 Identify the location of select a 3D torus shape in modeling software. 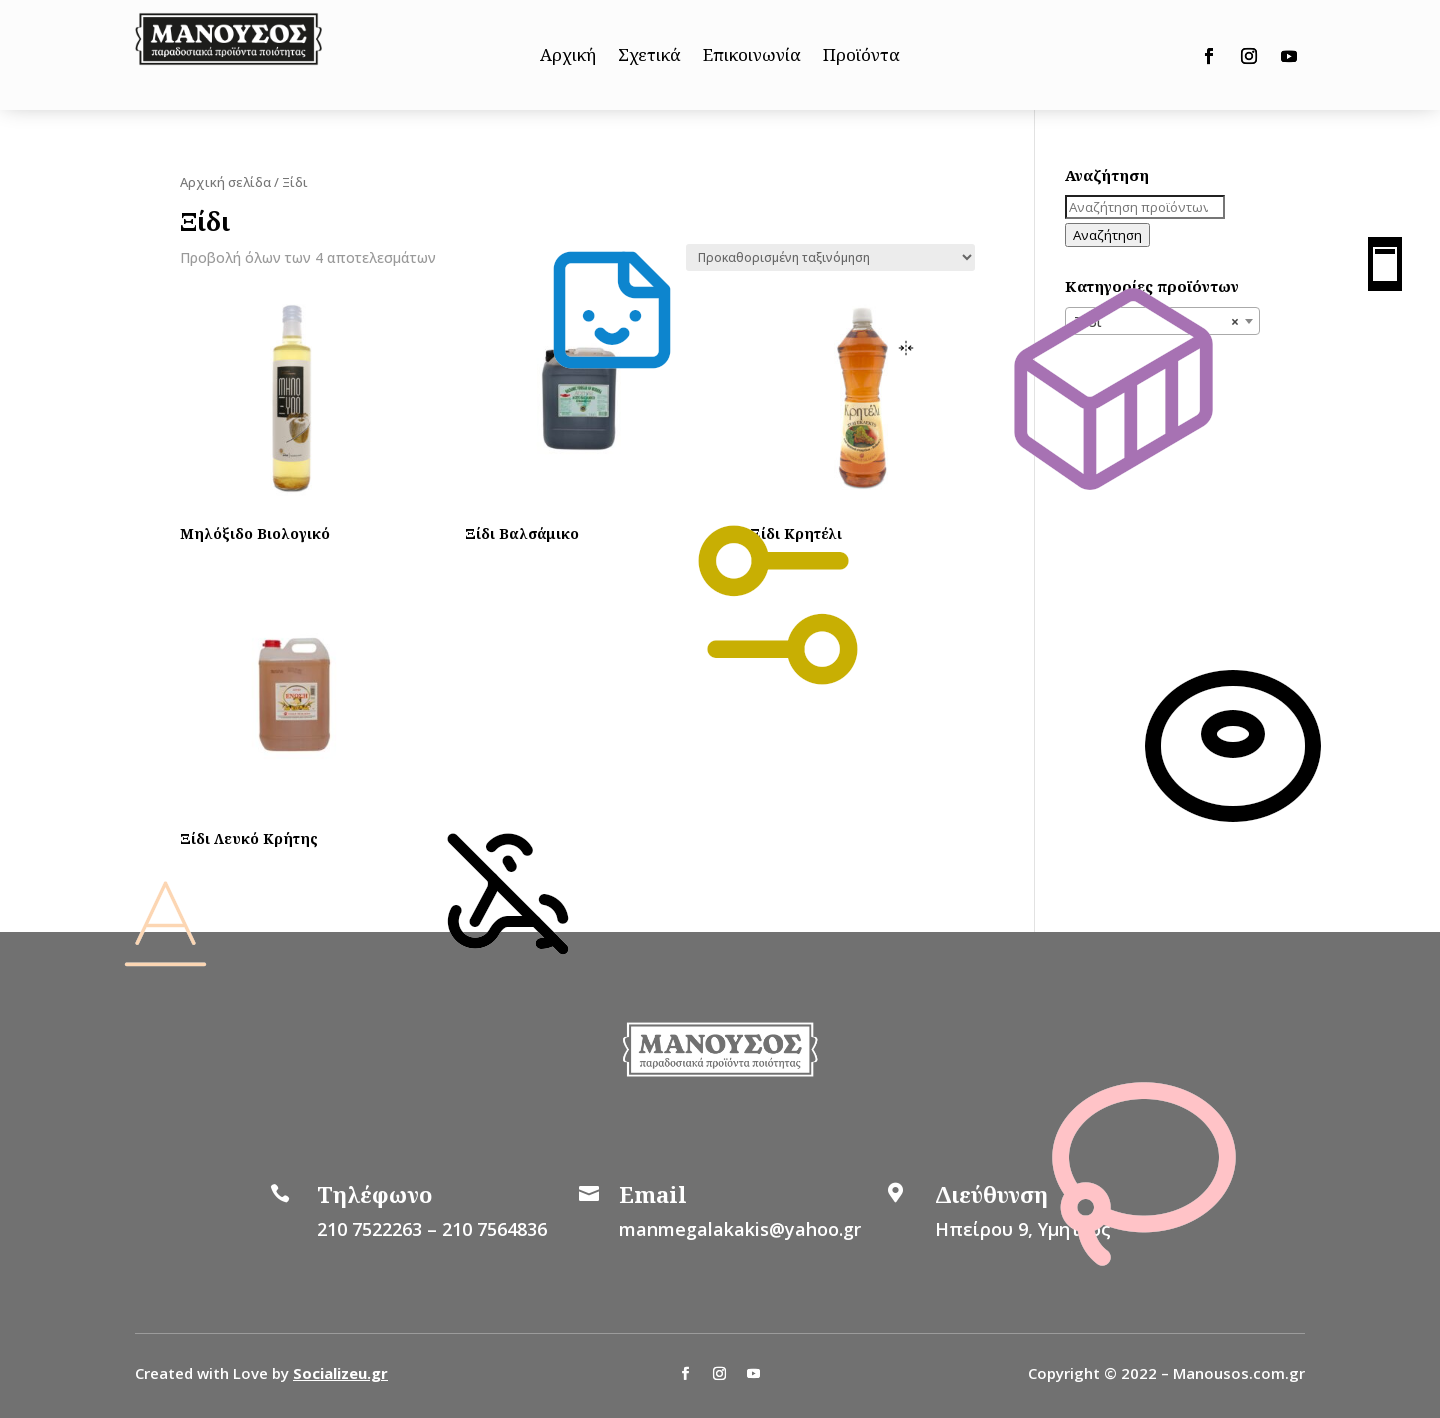
(1233, 742).